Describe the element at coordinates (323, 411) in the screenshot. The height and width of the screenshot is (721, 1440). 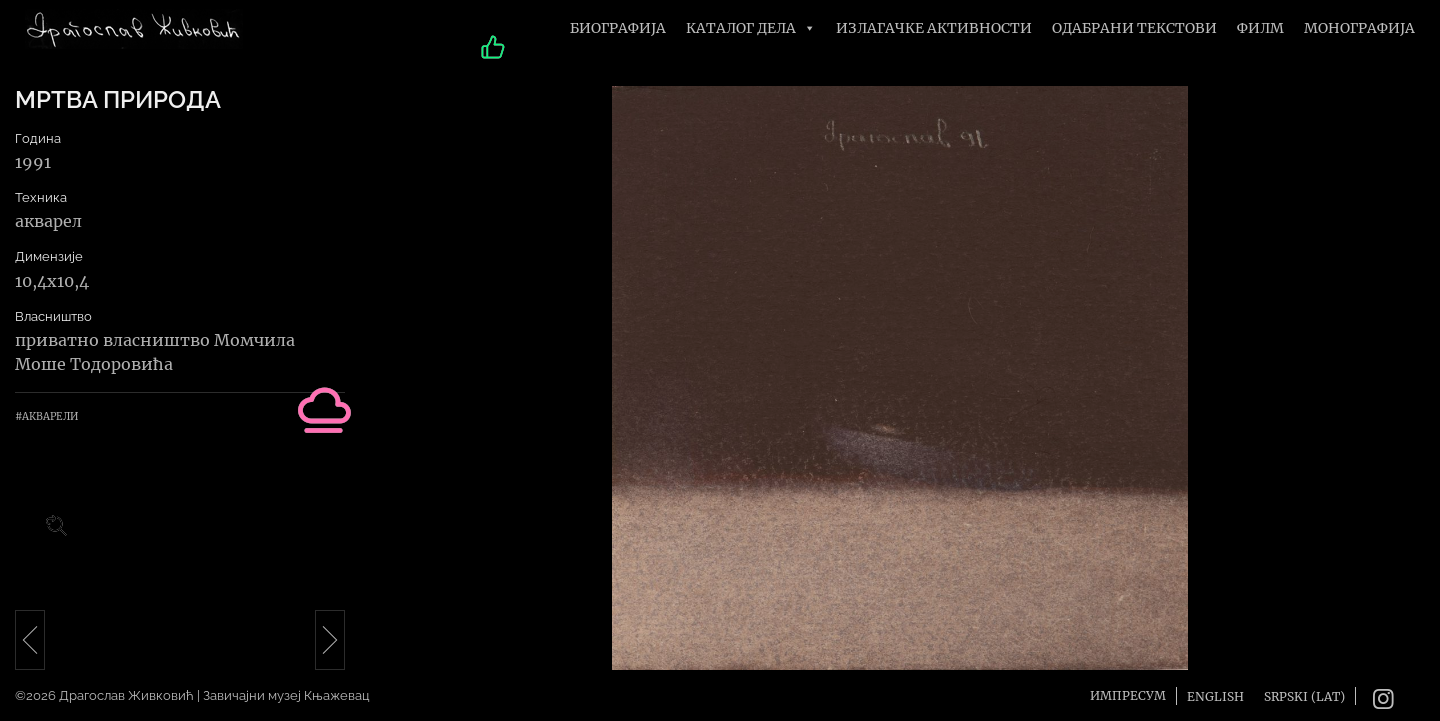
I see `indicates foggy weather conditions` at that location.